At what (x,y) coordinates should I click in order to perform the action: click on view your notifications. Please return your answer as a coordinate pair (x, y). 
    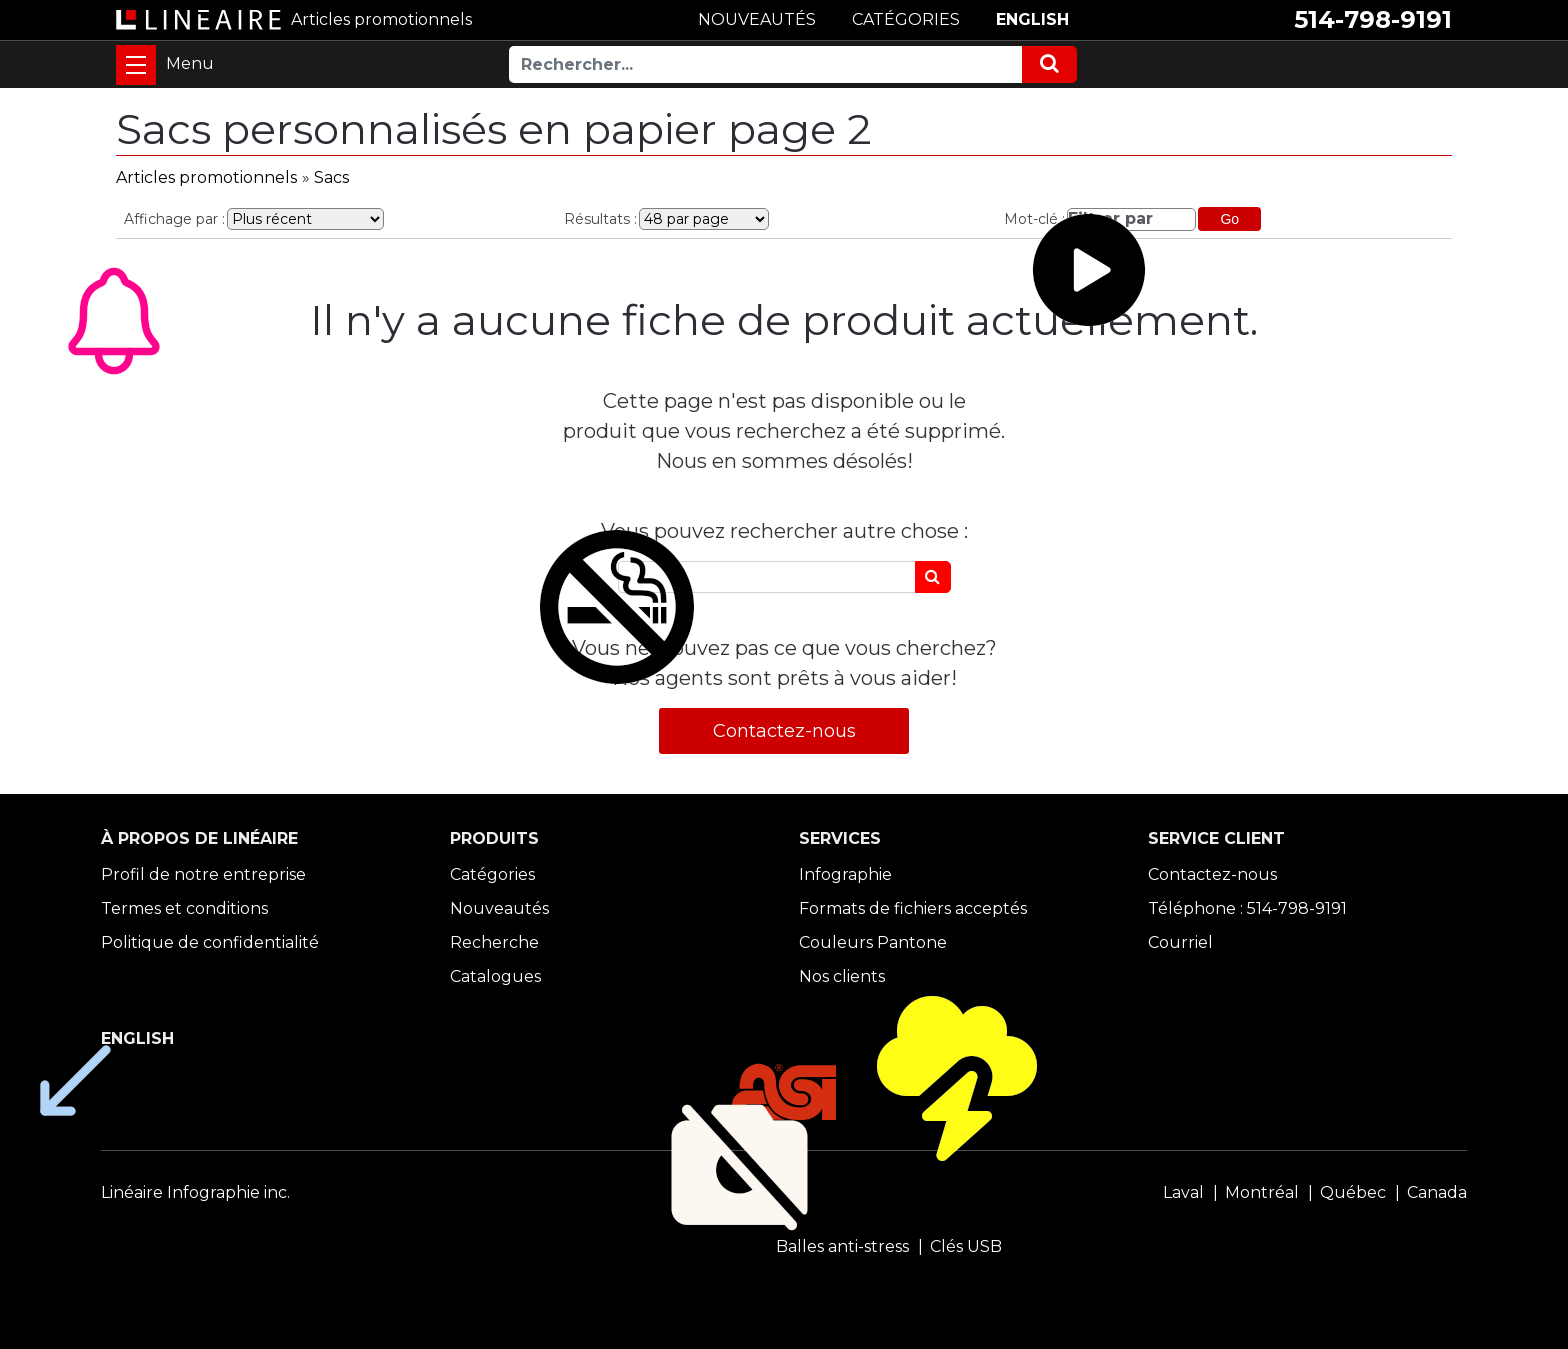
    Looking at the image, I should click on (114, 321).